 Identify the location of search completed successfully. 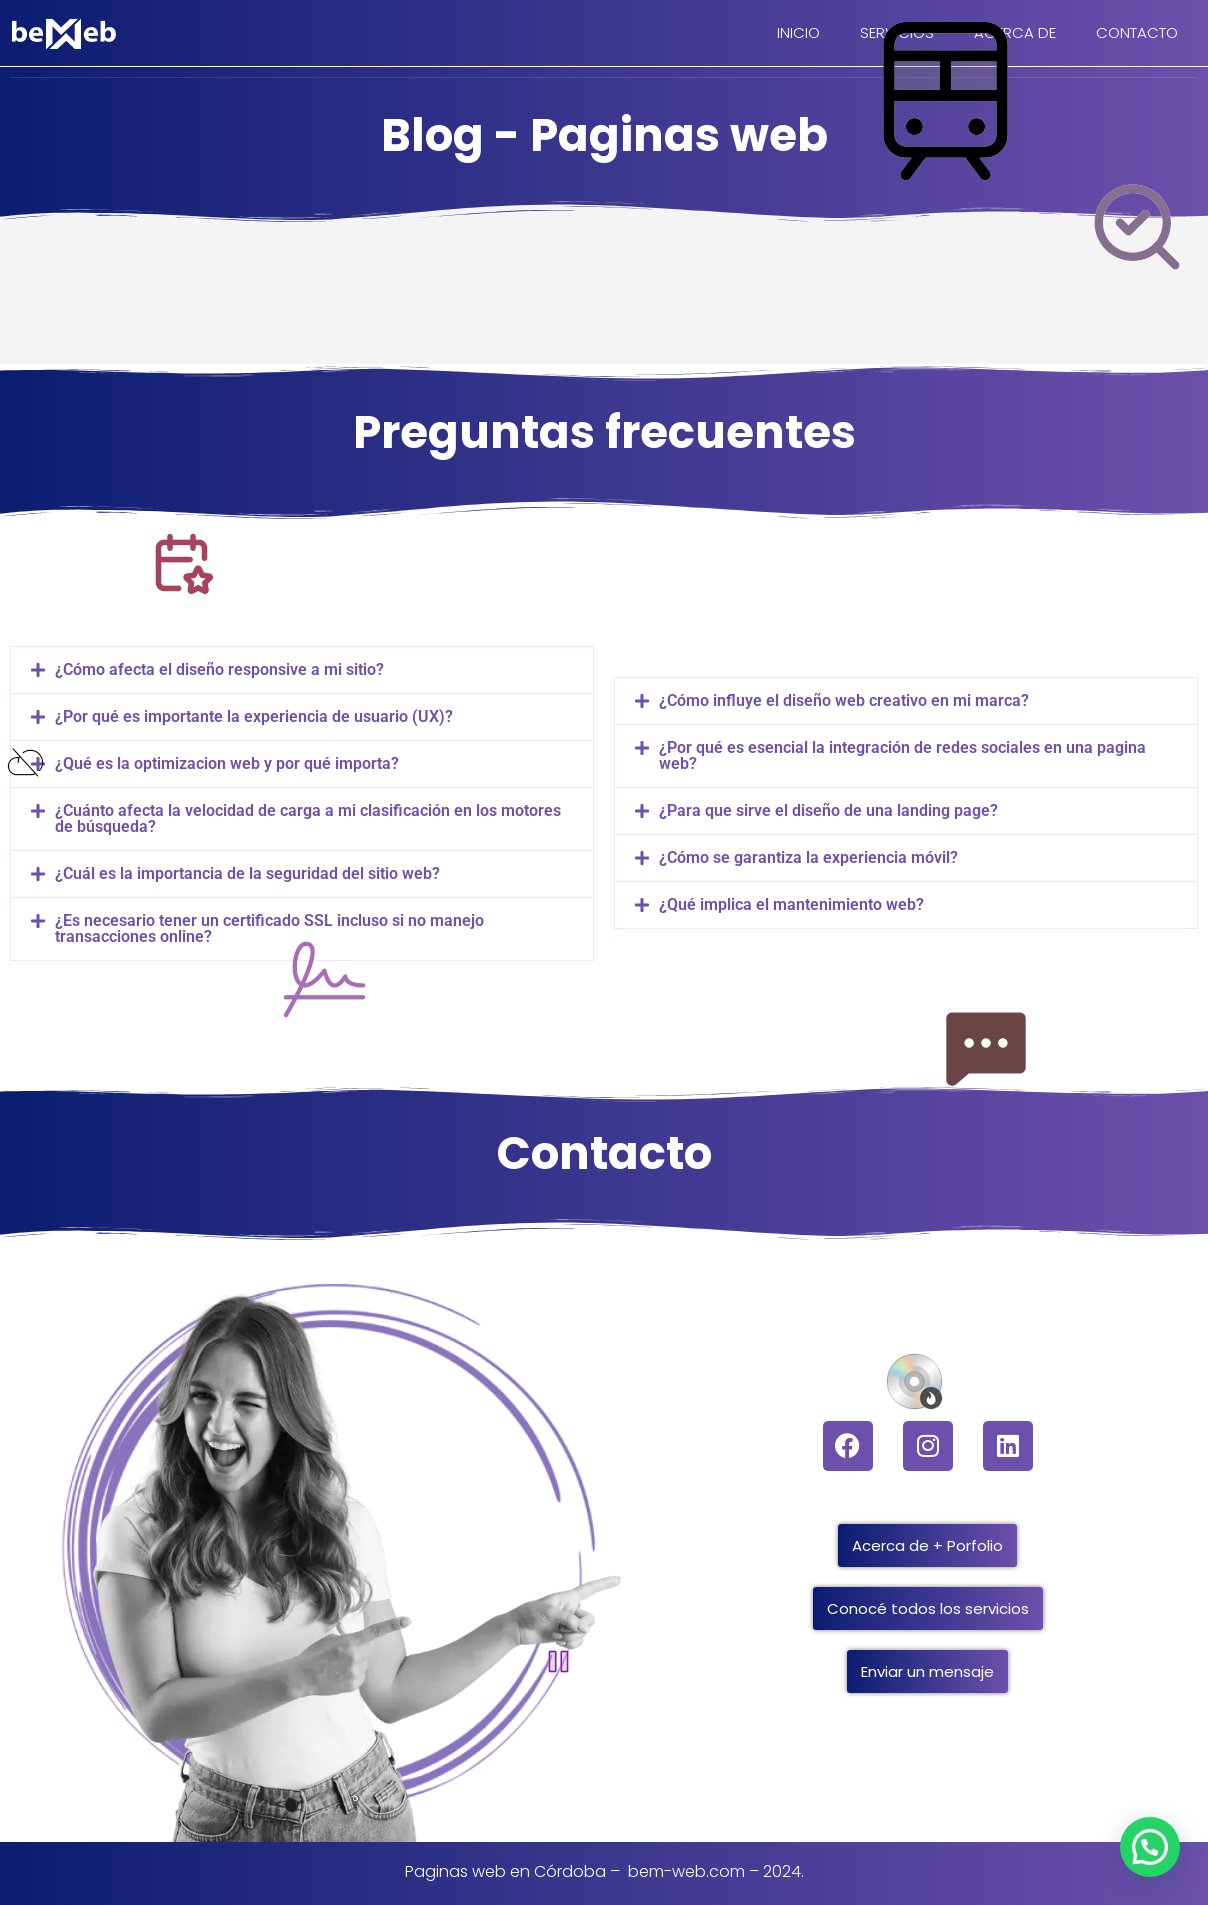
(1137, 227).